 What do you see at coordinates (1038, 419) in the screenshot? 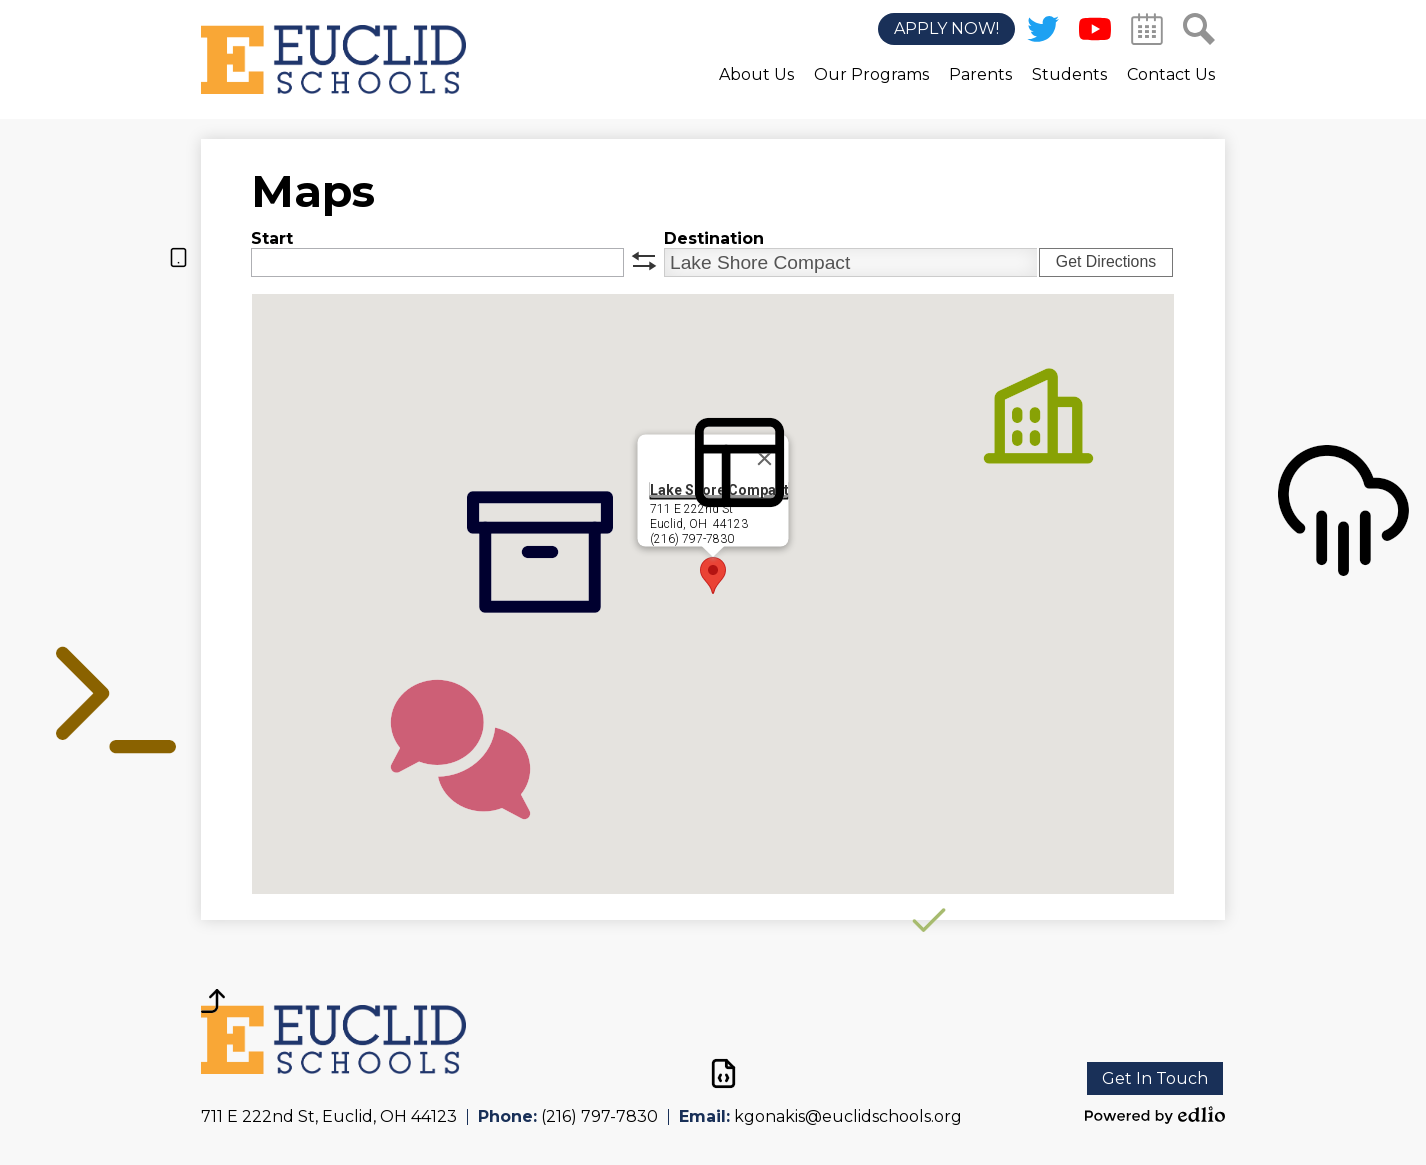
I see `view nearby buildings or offices` at bounding box center [1038, 419].